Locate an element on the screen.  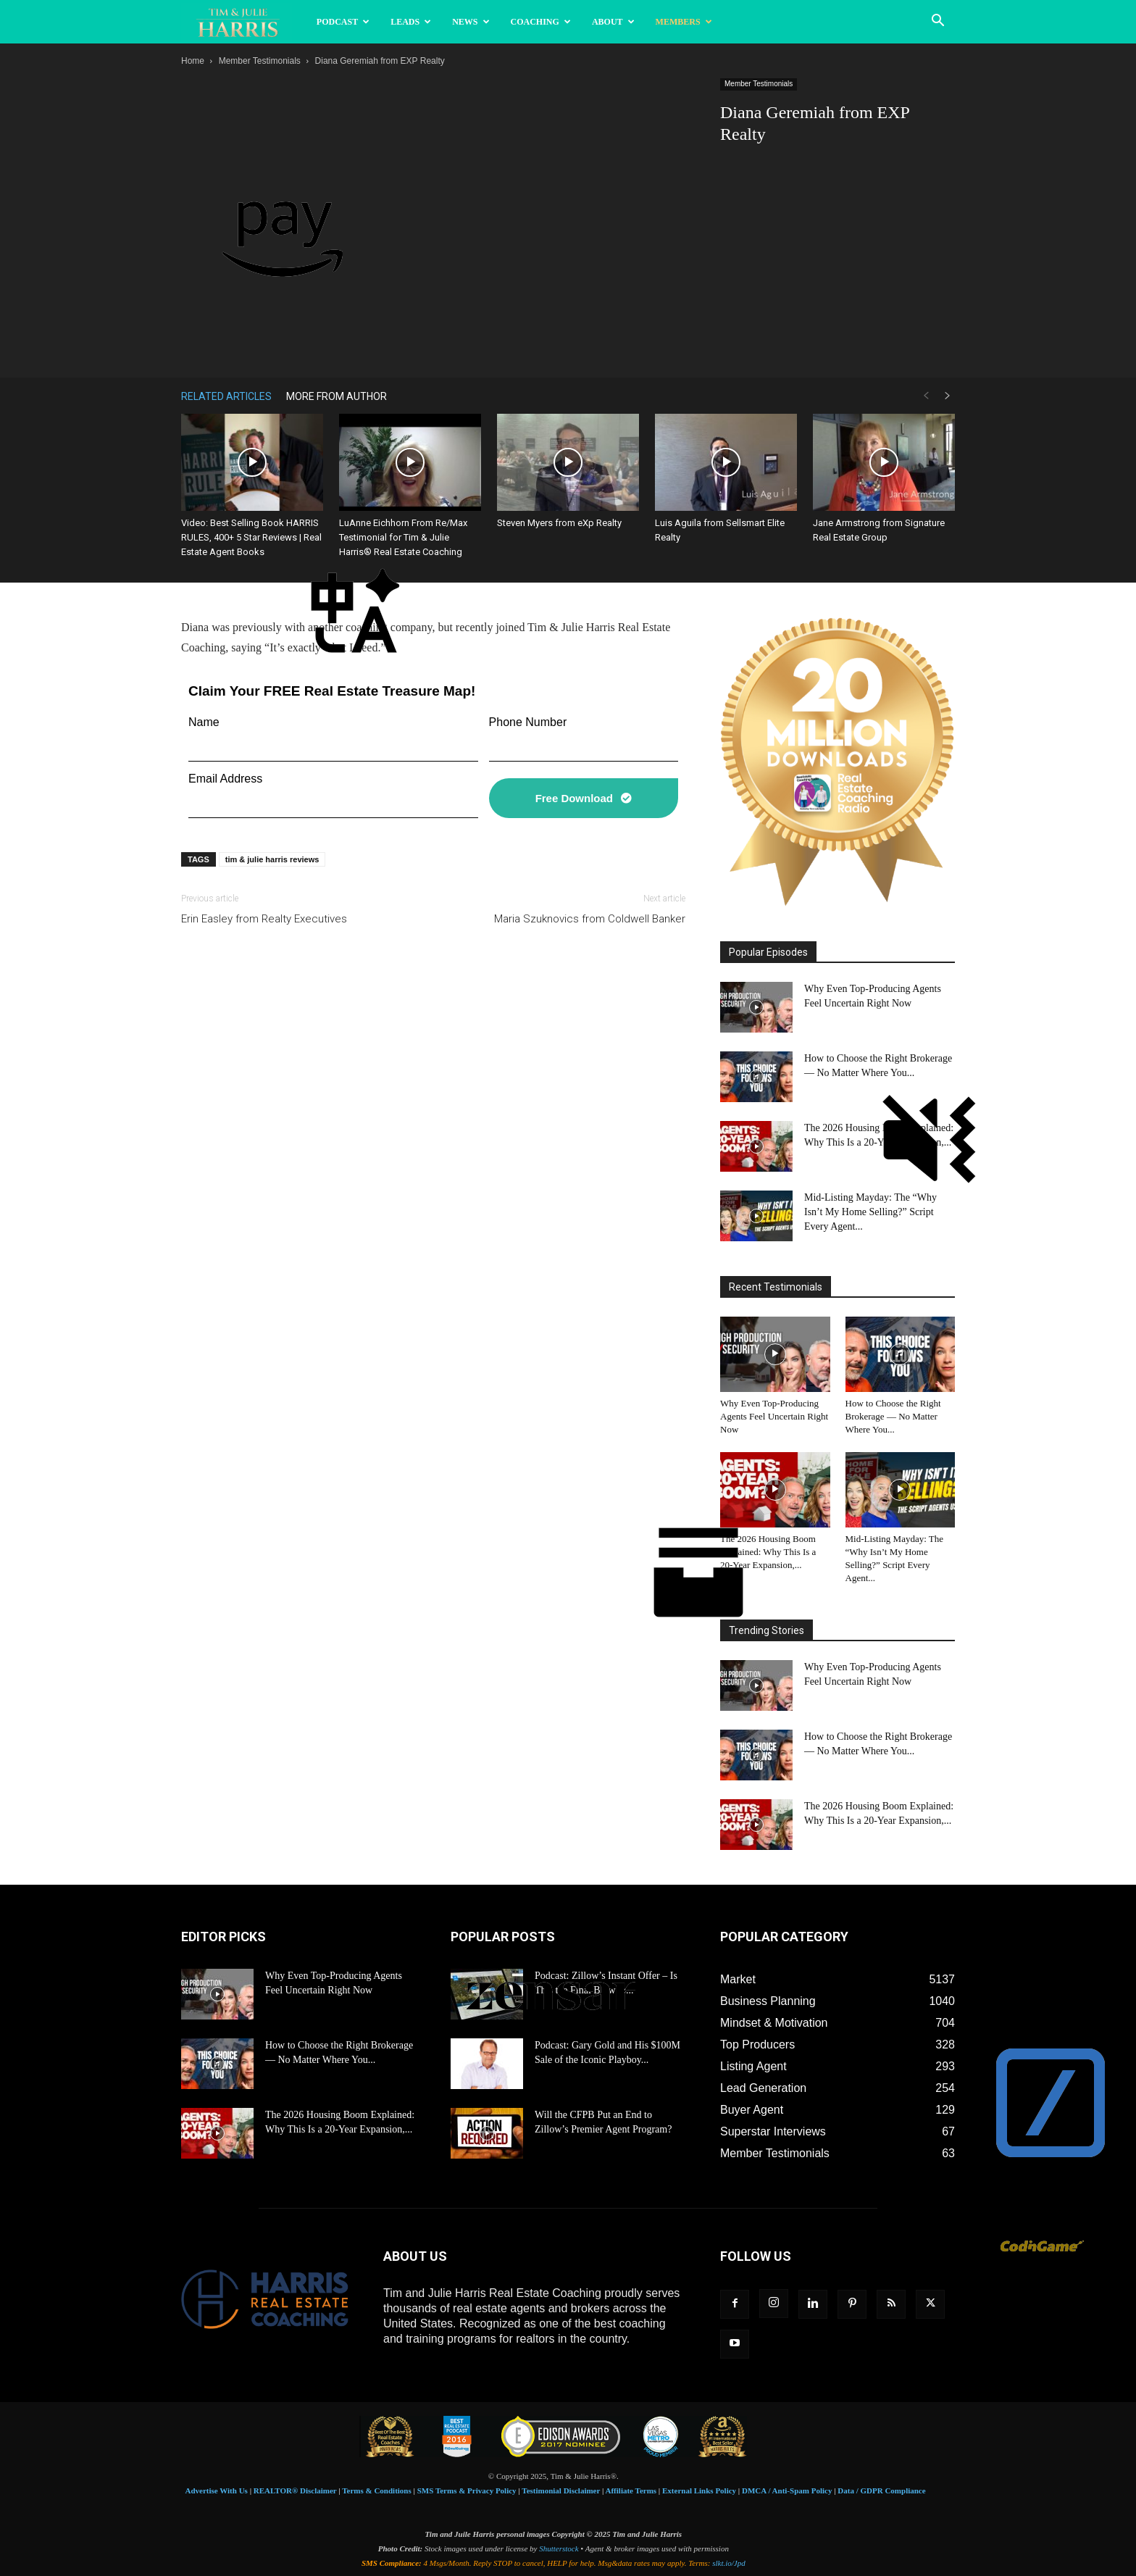
access slash commands menu is located at coordinates (1051, 2103).